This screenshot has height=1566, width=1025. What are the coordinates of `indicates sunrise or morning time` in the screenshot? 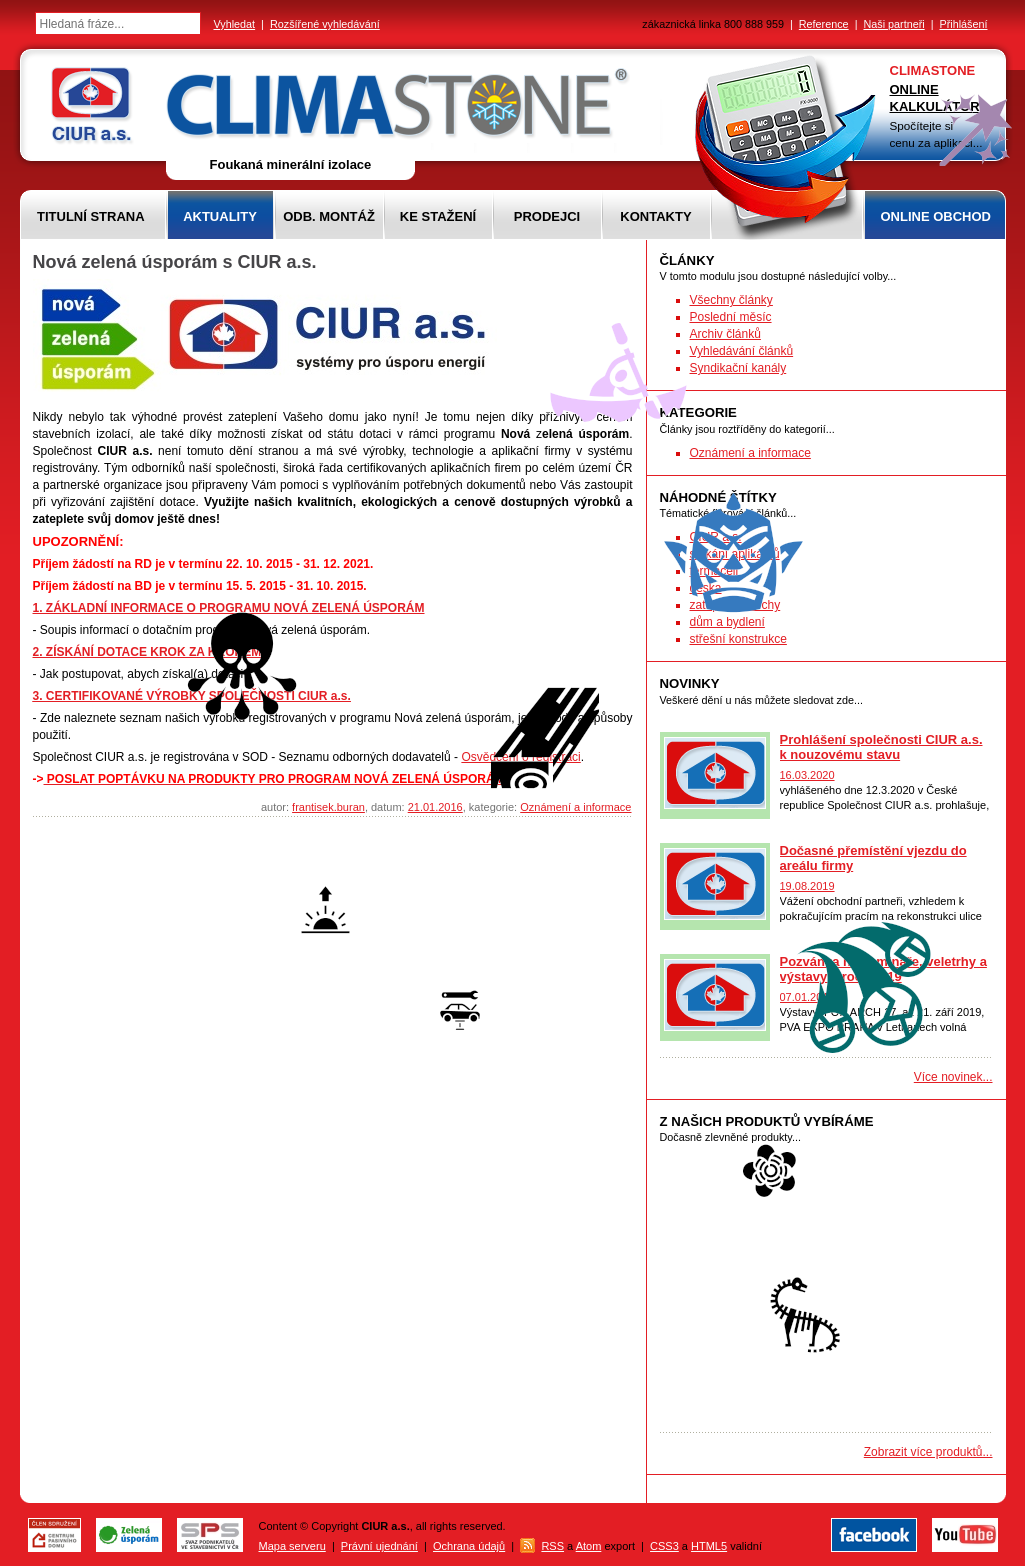 It's located at (325, 909).